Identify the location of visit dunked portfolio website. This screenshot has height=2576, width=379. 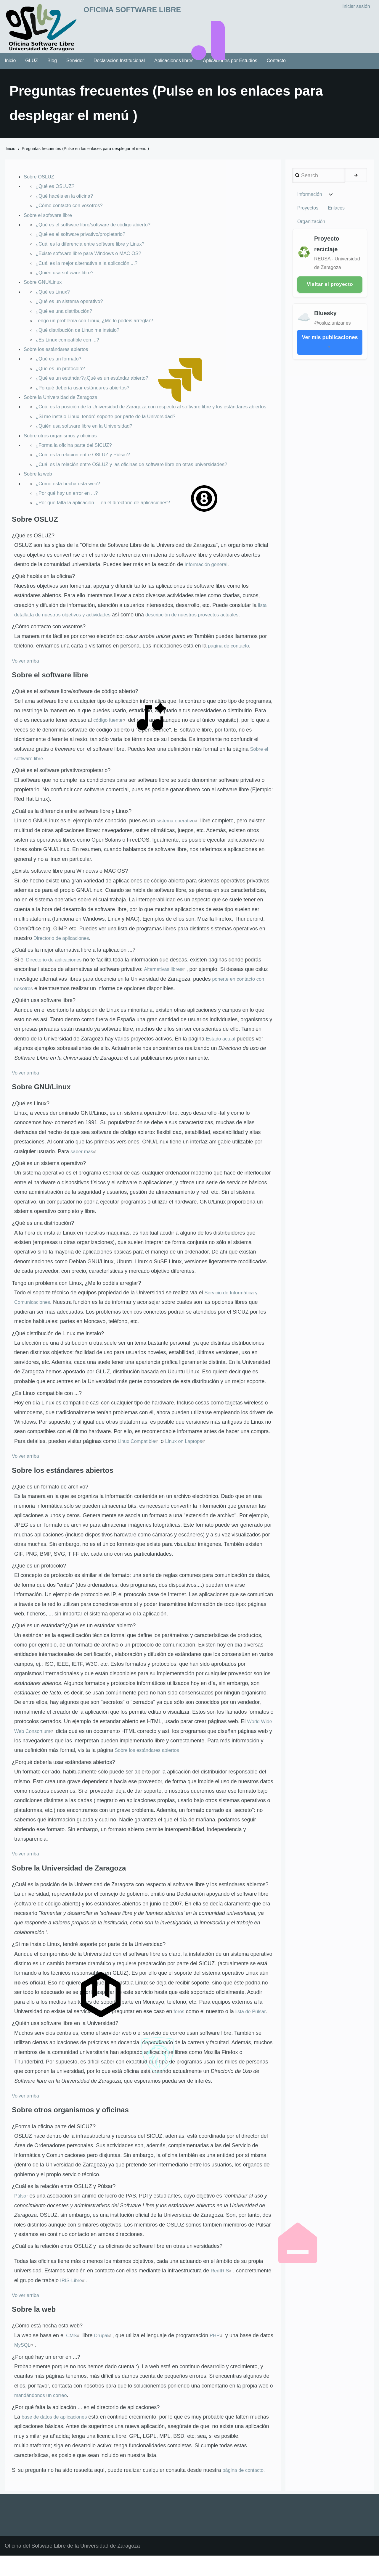
(208, 40).